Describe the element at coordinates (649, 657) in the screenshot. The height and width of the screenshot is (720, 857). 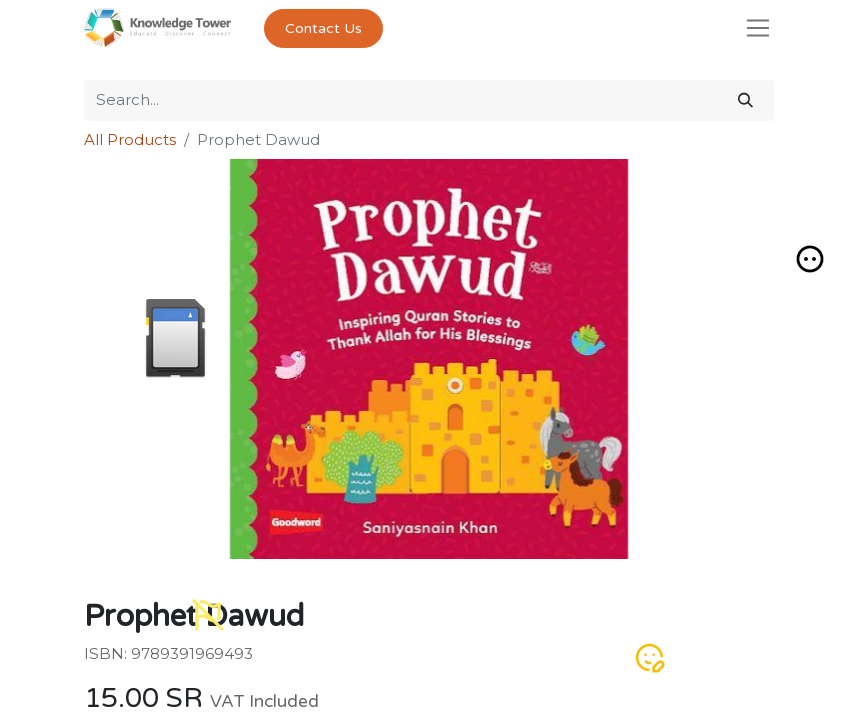
I see `edit your mood or status` at that location.